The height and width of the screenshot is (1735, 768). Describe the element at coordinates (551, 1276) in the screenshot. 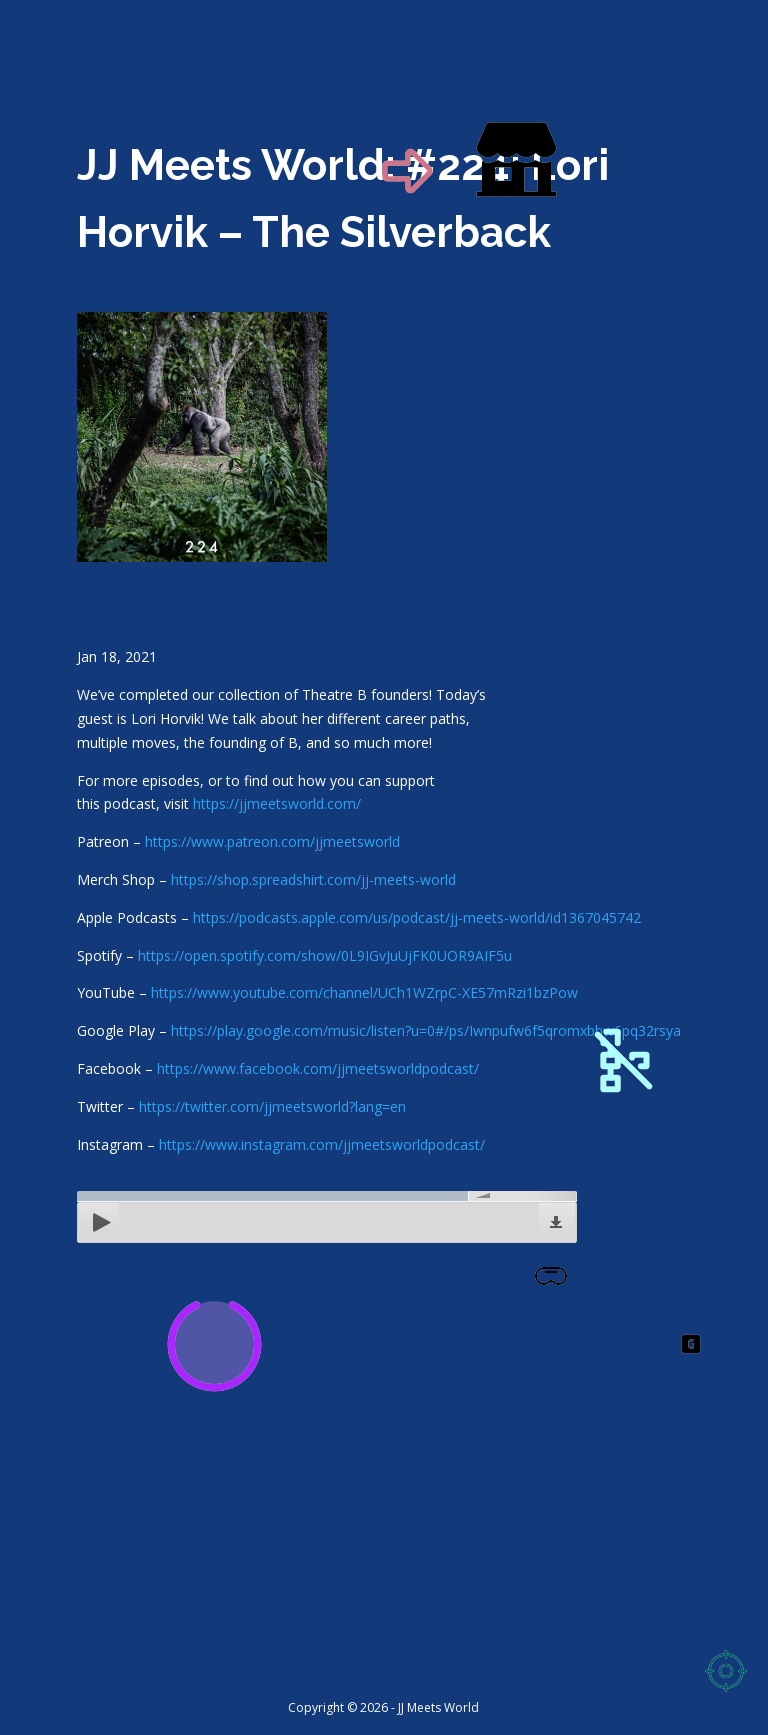

I see `access virtual reality or VR settings` at that location.